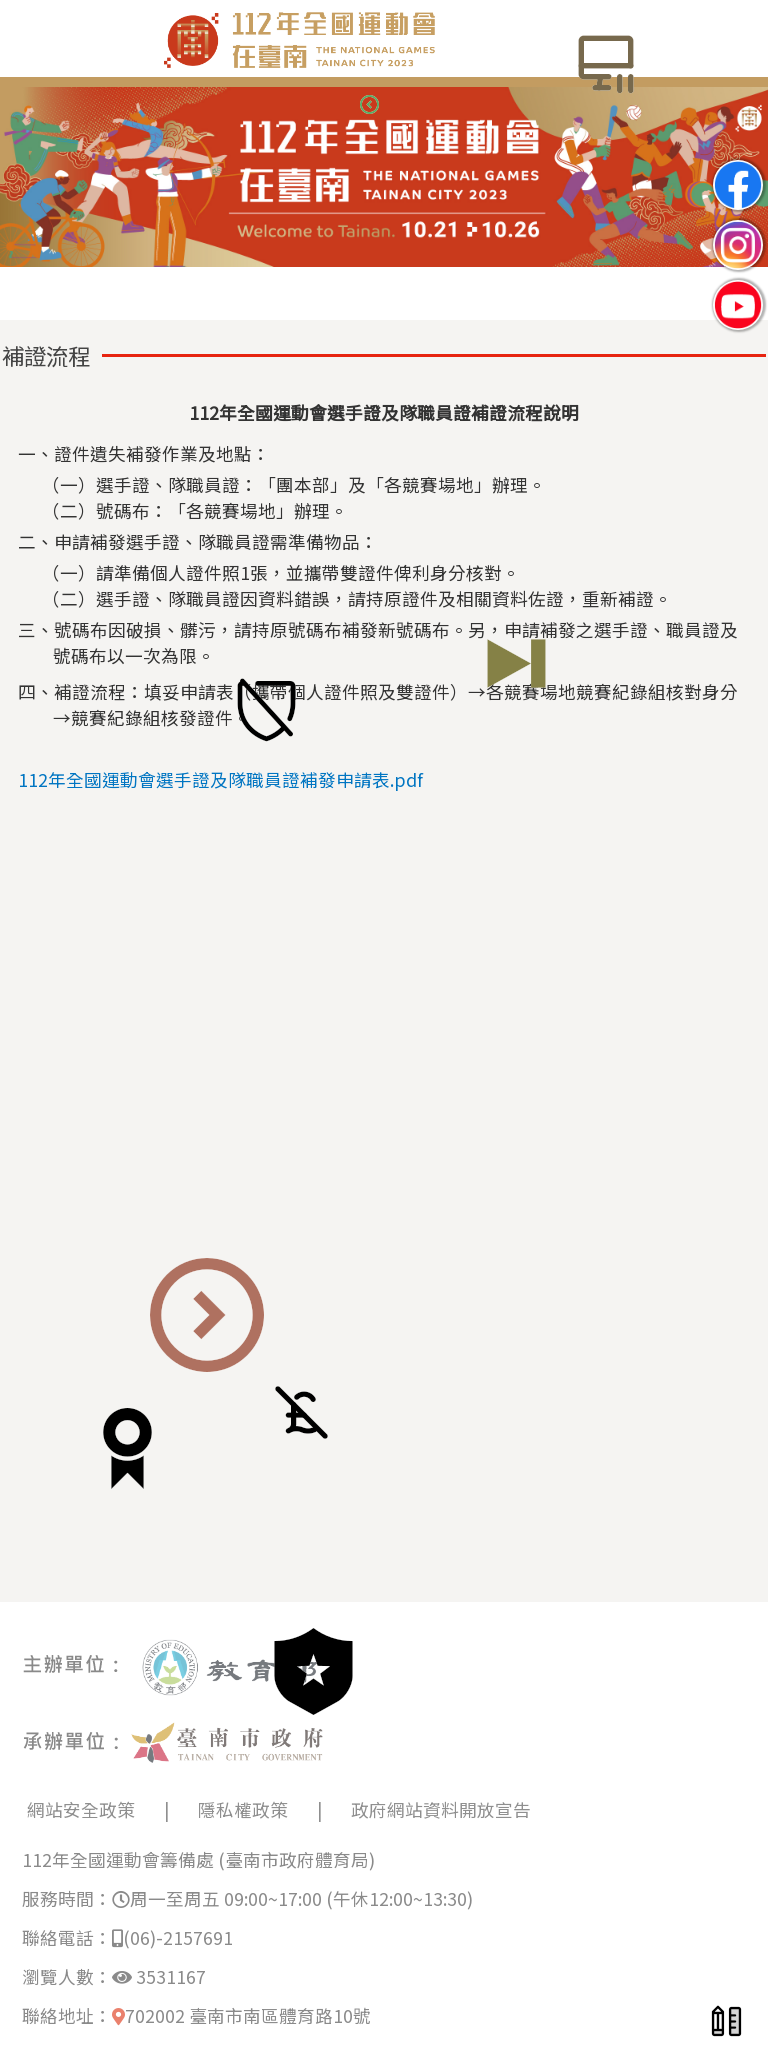  I want to click on access design or editing tools, so click(726, 2021).